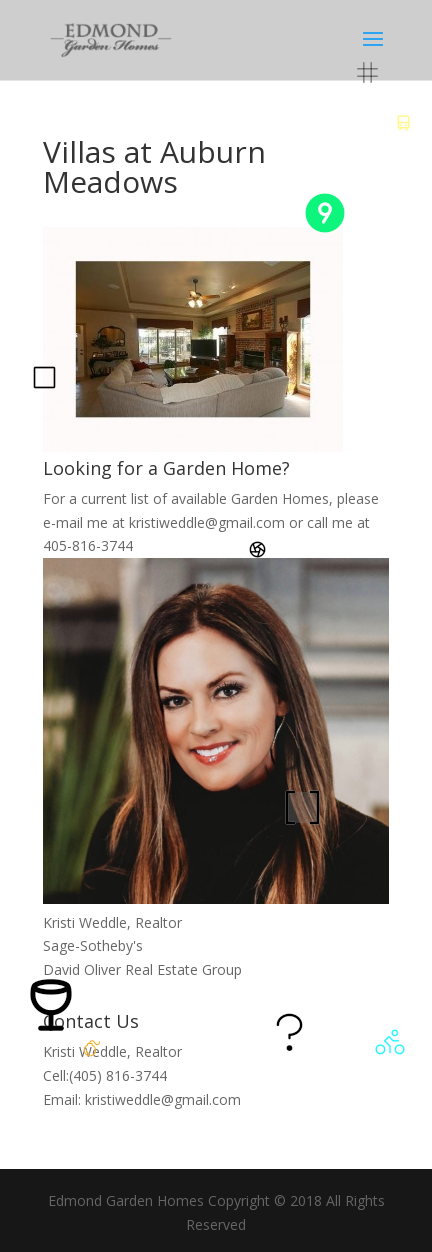  Describe the element at coordinates (91, 1048) in the screenshot. I see `indicates a destructive or dangerous action` at that location.